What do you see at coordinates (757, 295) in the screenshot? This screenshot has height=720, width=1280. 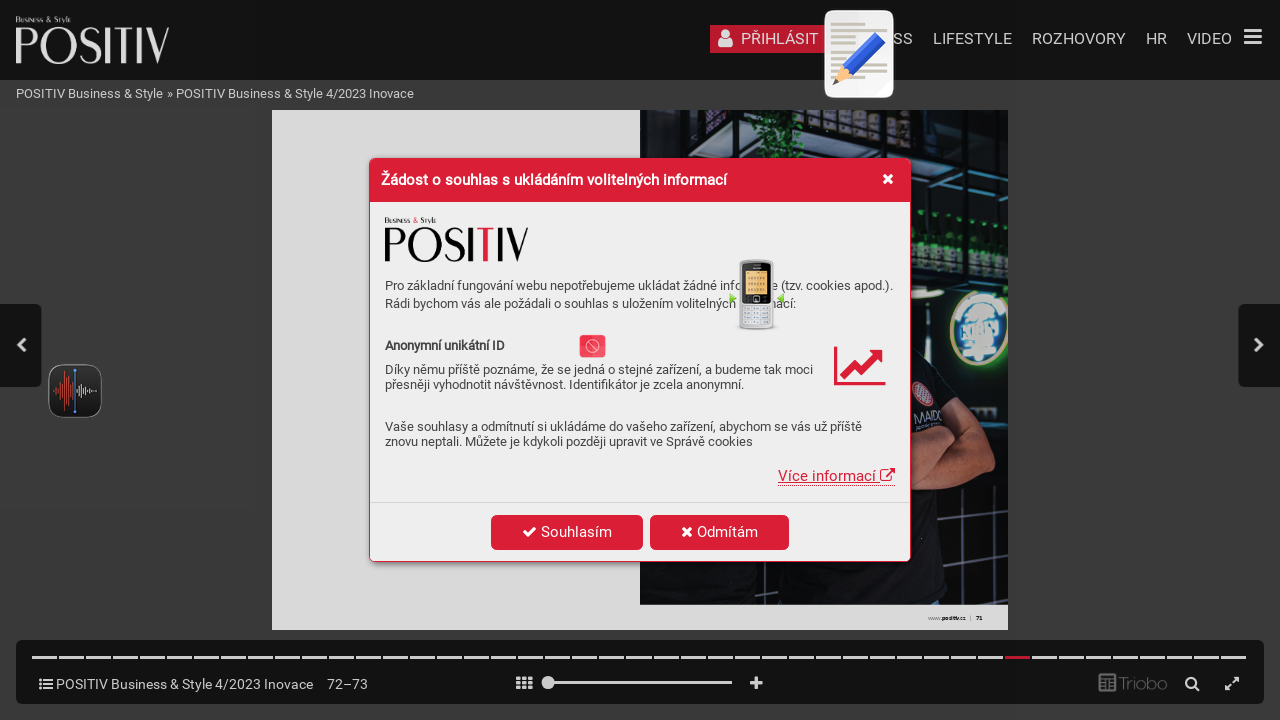 I see `indicates active cellular network connection` at bounding box center [757, 295].